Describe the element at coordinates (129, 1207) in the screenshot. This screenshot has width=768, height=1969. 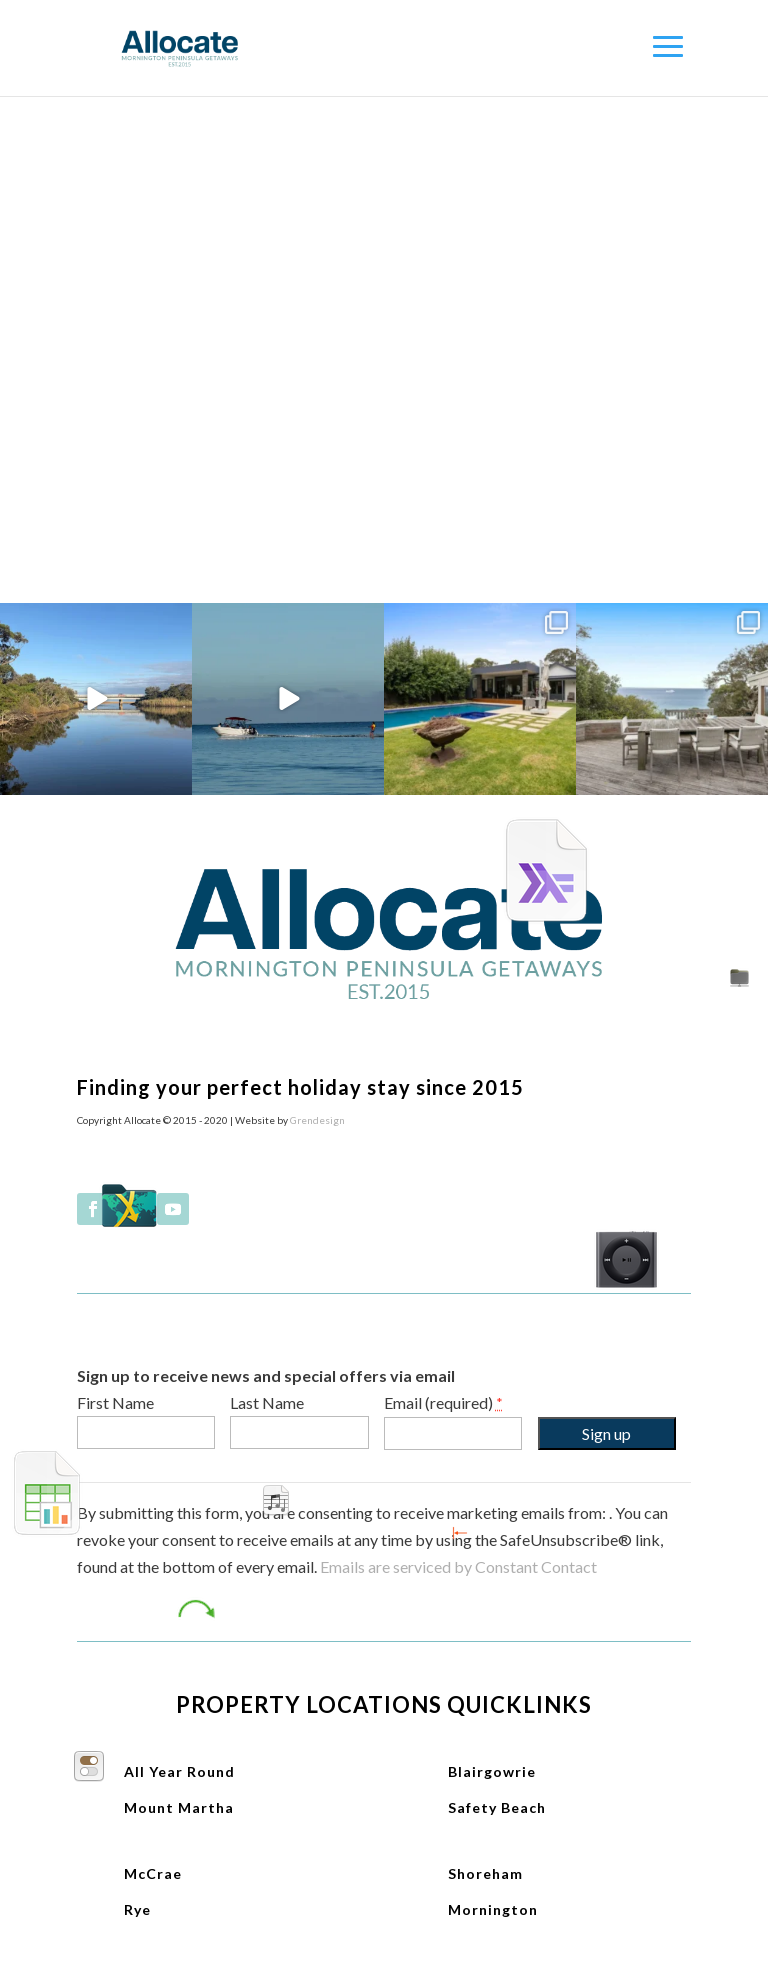
I see `folder containing JDownloader downloads` at that location.